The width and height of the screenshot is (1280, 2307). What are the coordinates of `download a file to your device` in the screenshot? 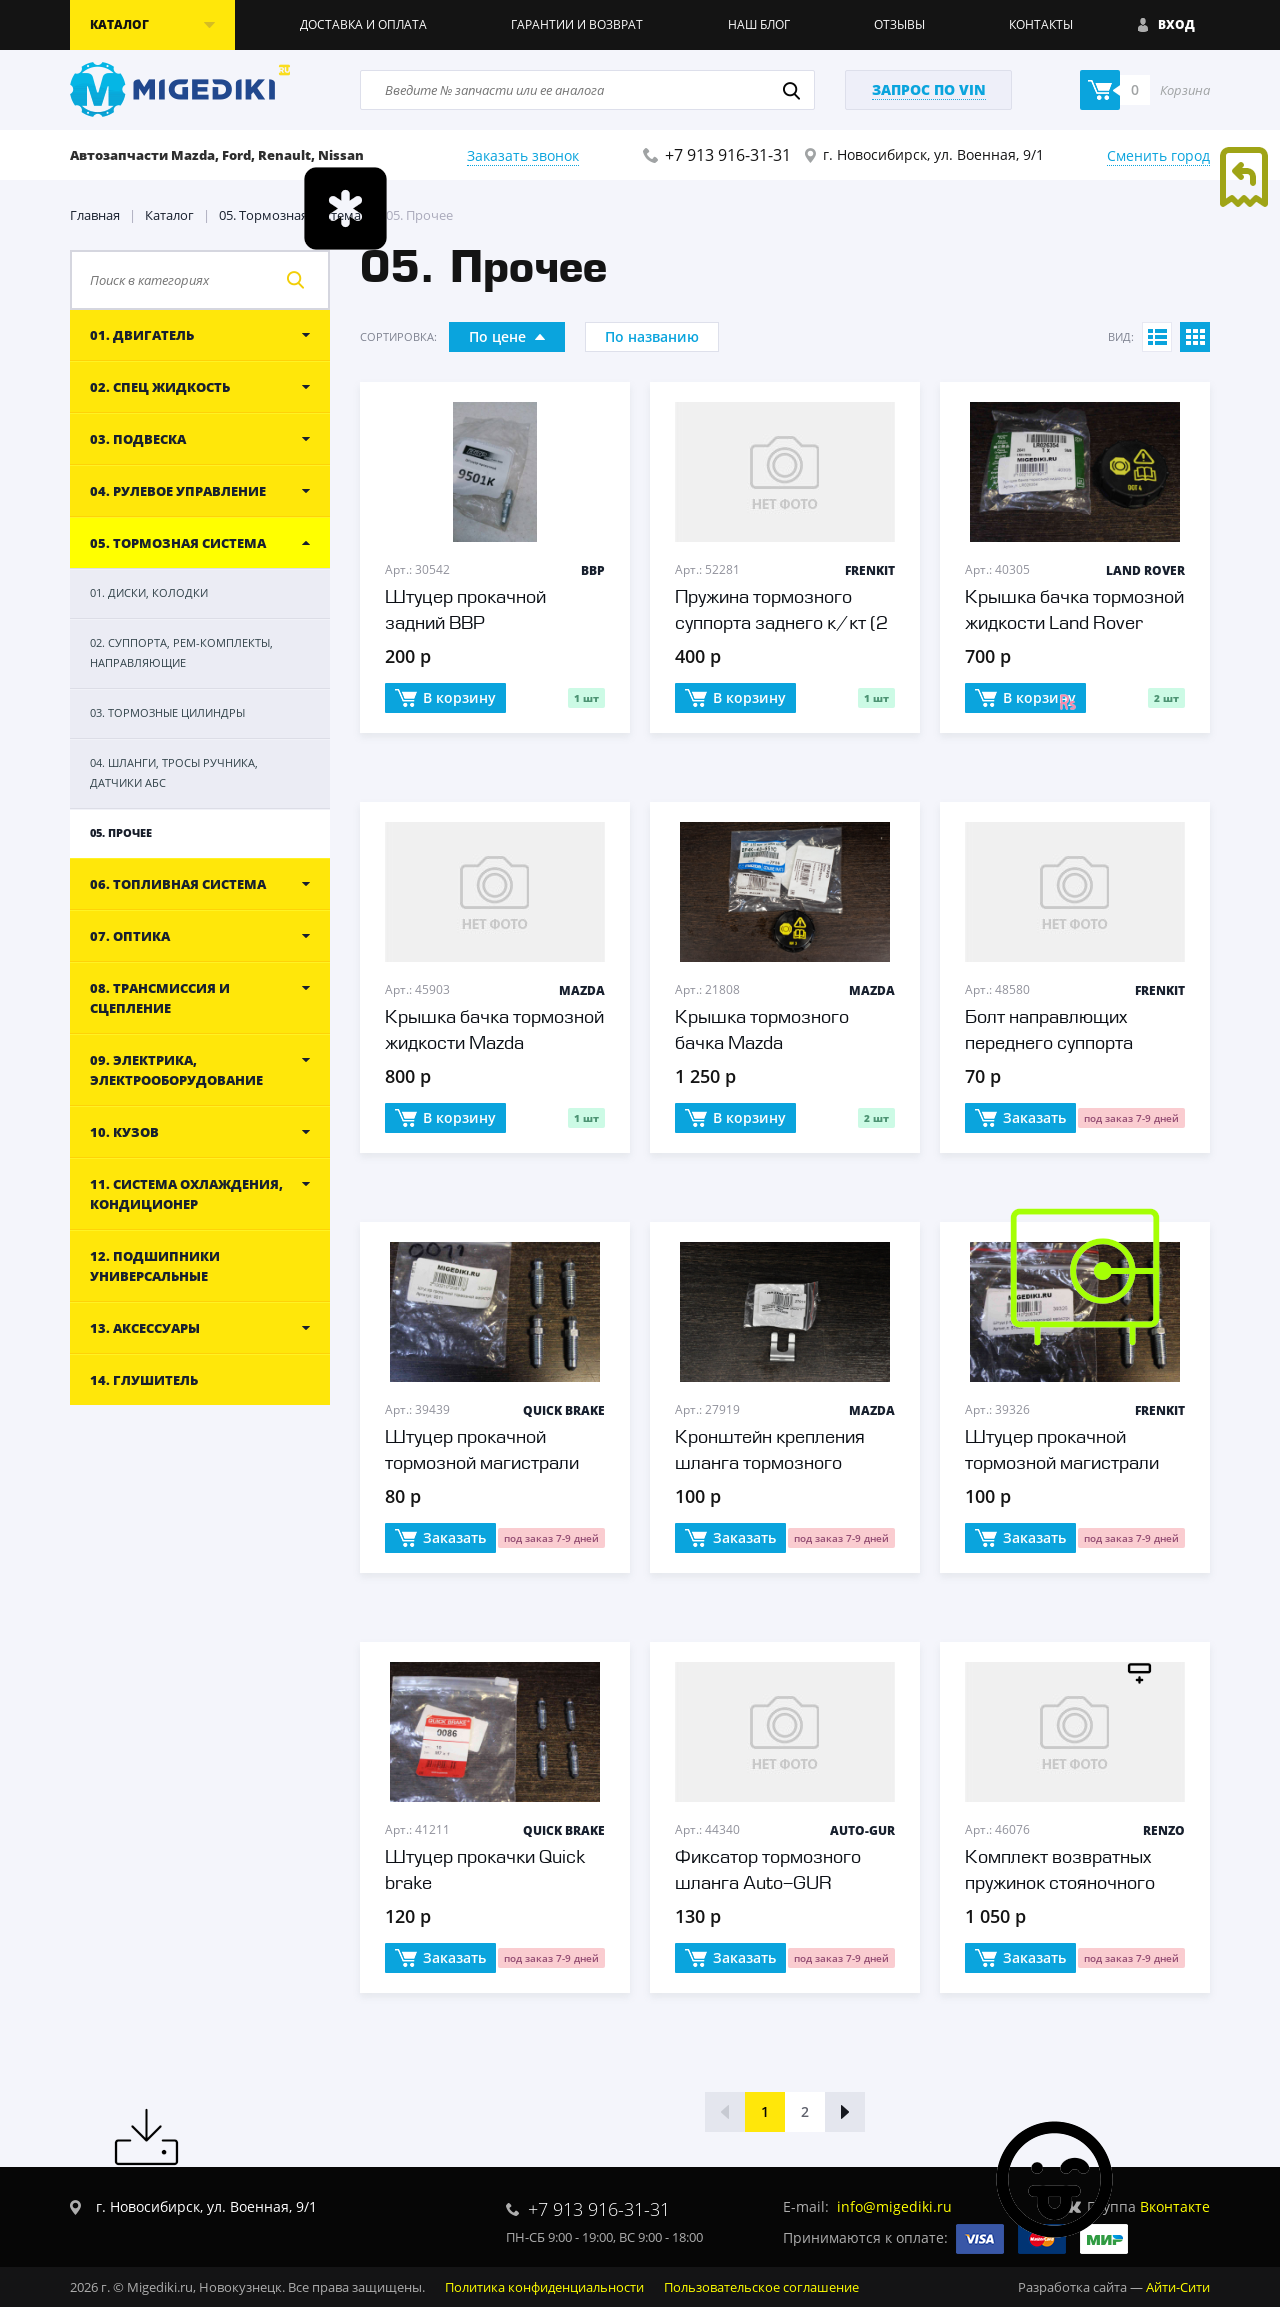 It's located at (146, 2140).